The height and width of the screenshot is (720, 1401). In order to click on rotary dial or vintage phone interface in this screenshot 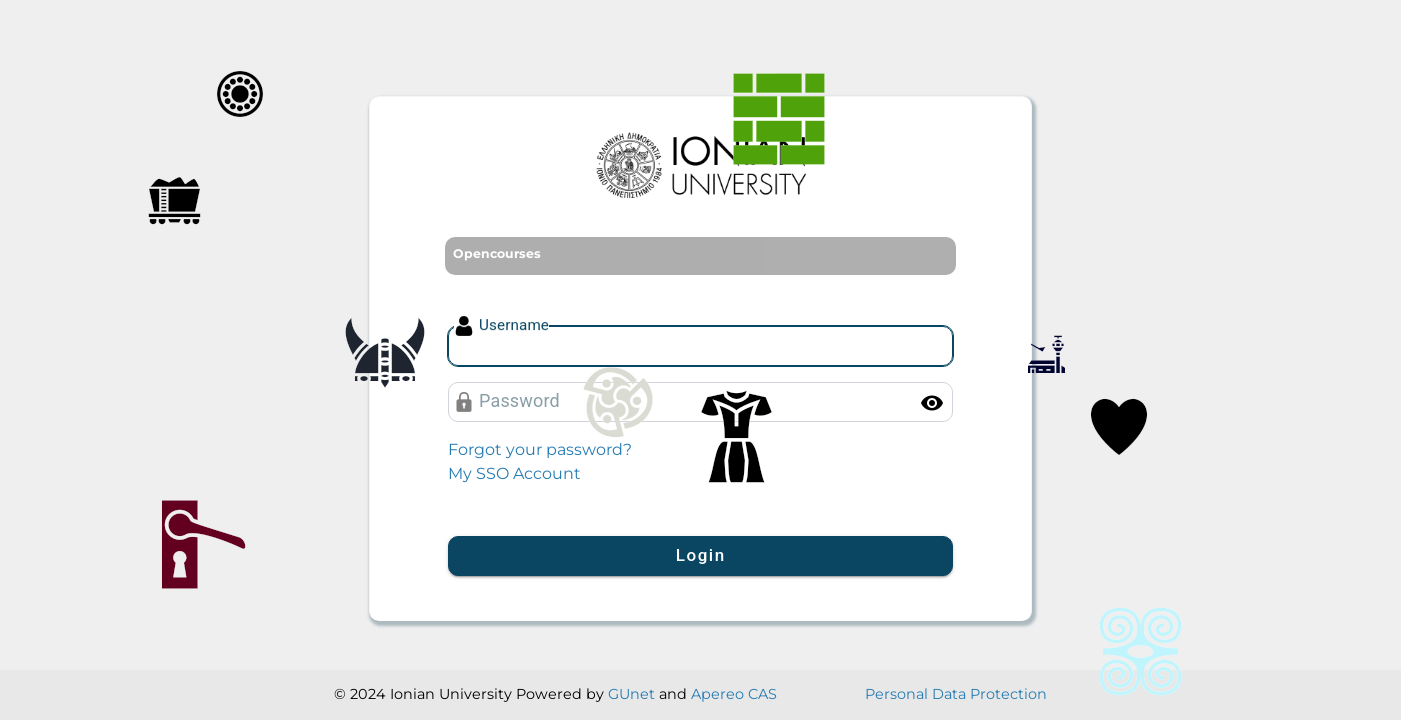, I will do `click(240, 94)`.